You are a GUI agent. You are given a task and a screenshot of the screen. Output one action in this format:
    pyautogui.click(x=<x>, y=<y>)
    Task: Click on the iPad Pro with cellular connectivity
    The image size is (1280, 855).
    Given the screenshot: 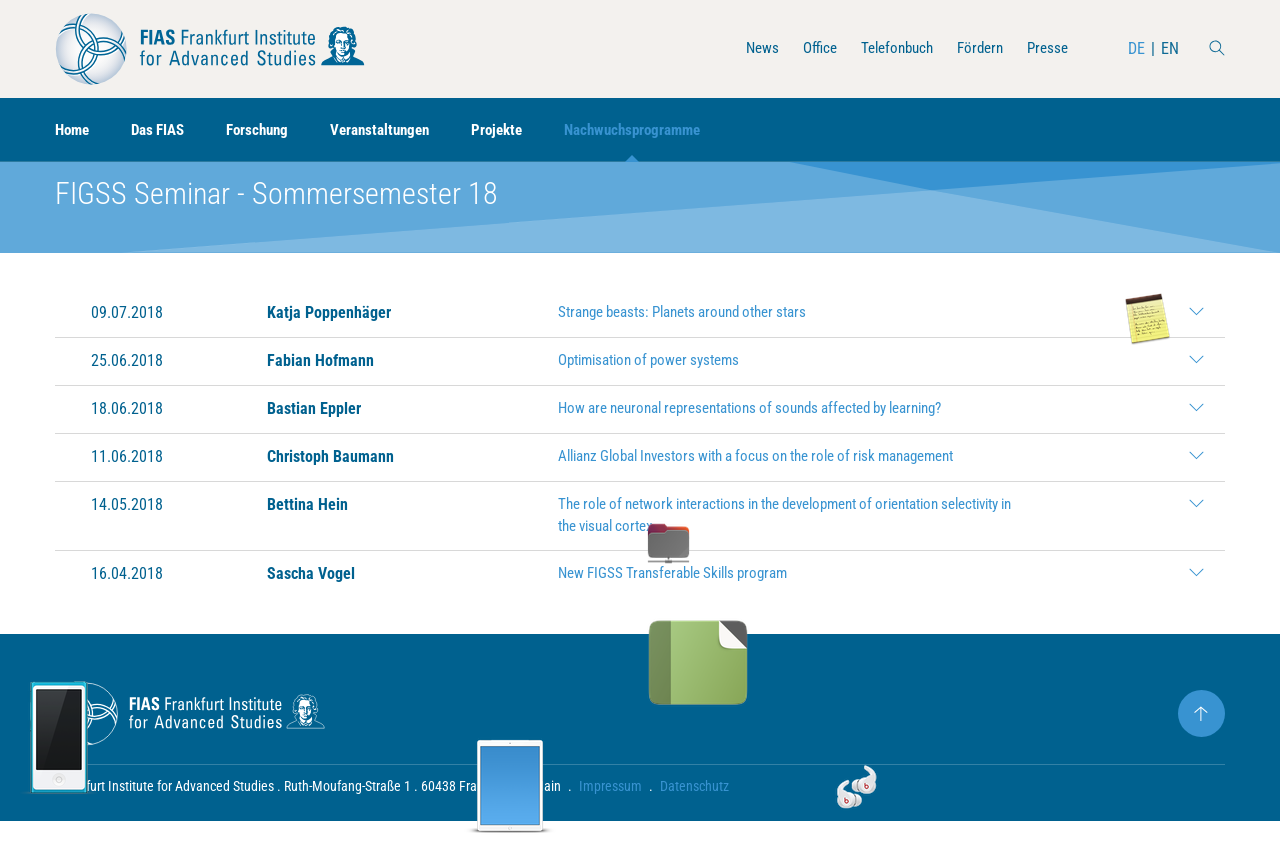 What is the action you would take?
    pyautogui.click(x=510, y=786)
    